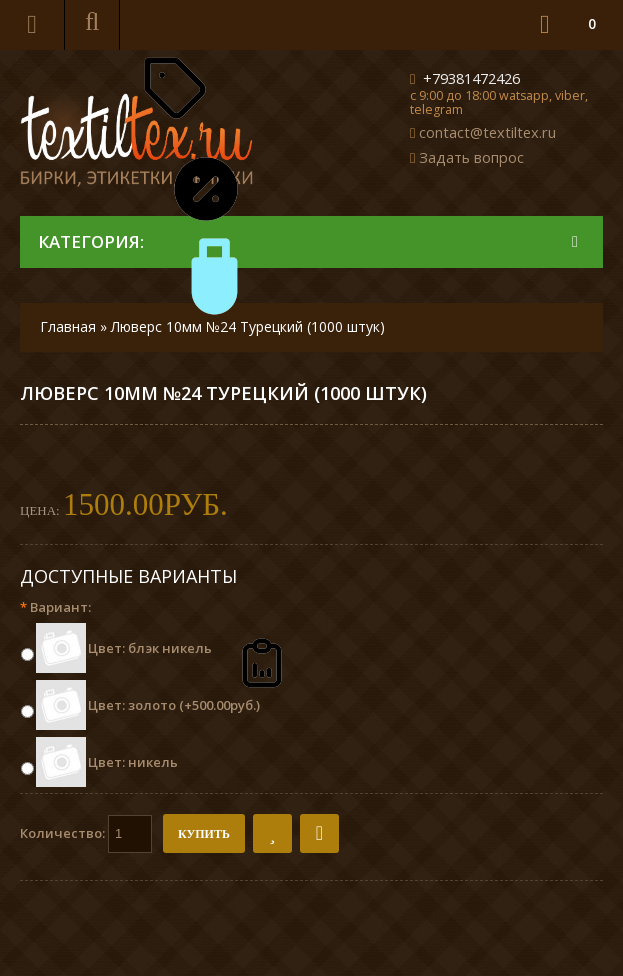  I want to click on connect a USB device, so click(214, 276).